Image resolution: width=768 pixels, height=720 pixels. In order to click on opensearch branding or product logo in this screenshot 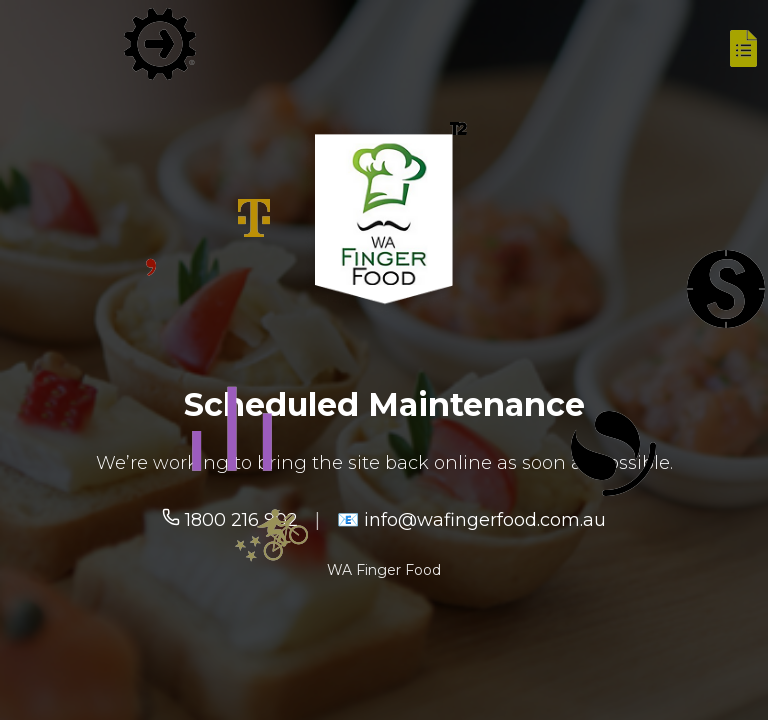, I will do `click(613, 453)`.